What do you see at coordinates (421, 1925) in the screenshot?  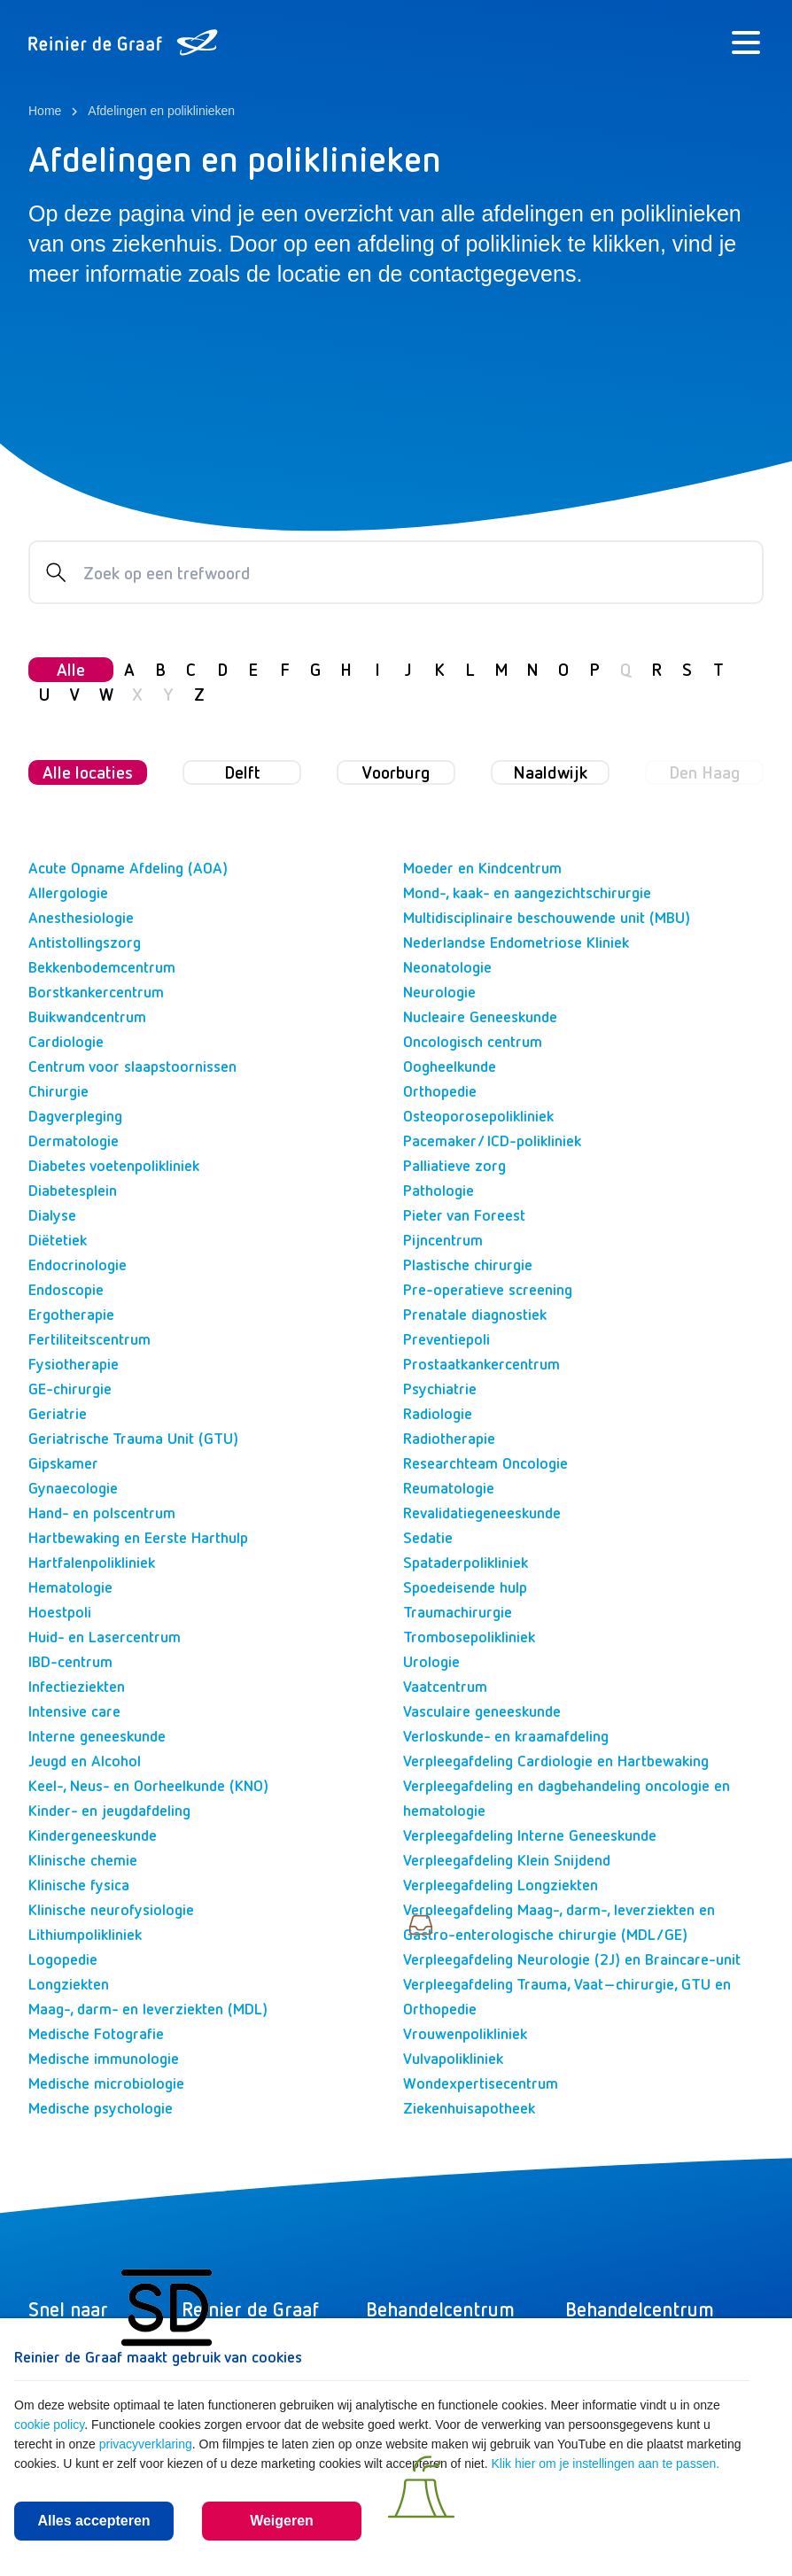 I see `view your inbox messages` at bounding box center [421, 1925].